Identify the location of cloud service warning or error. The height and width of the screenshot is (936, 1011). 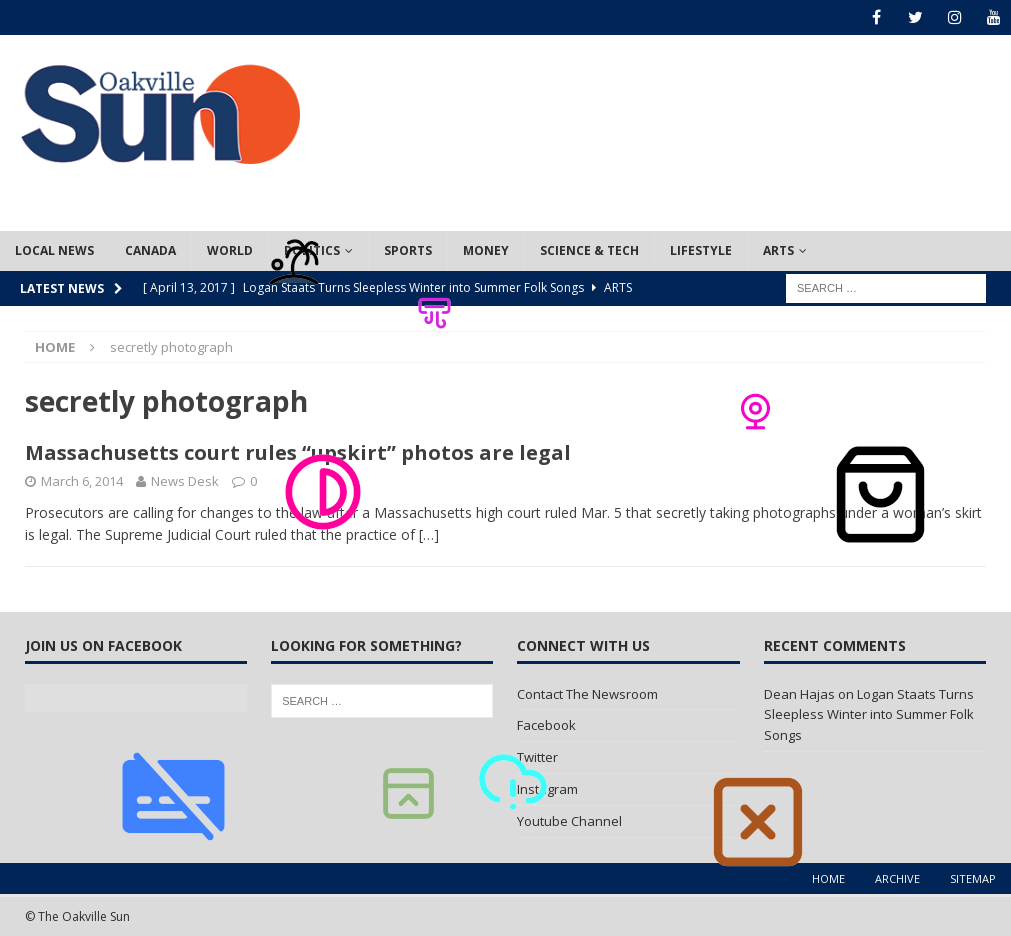
(513, 782).